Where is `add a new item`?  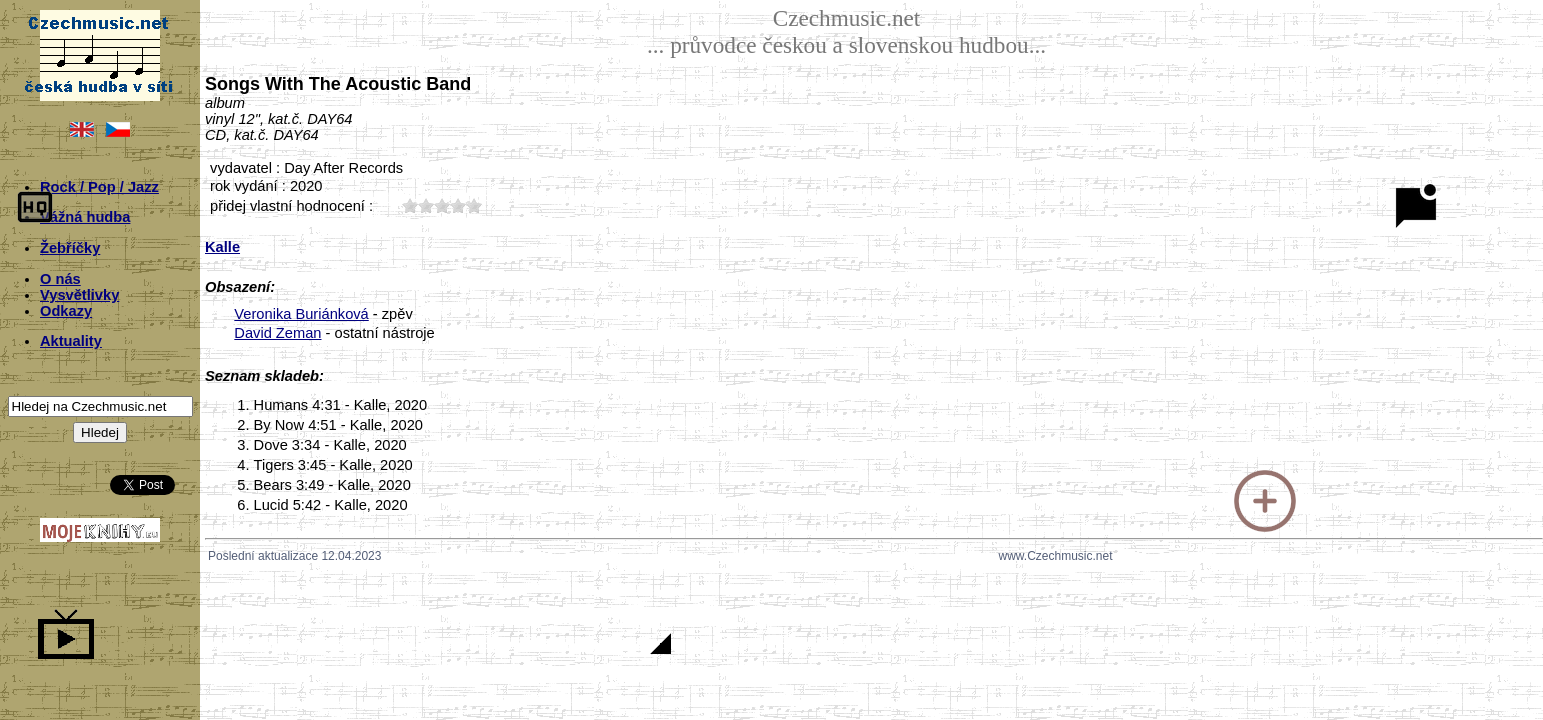 add a new item is located at coordinates (1265, 501).